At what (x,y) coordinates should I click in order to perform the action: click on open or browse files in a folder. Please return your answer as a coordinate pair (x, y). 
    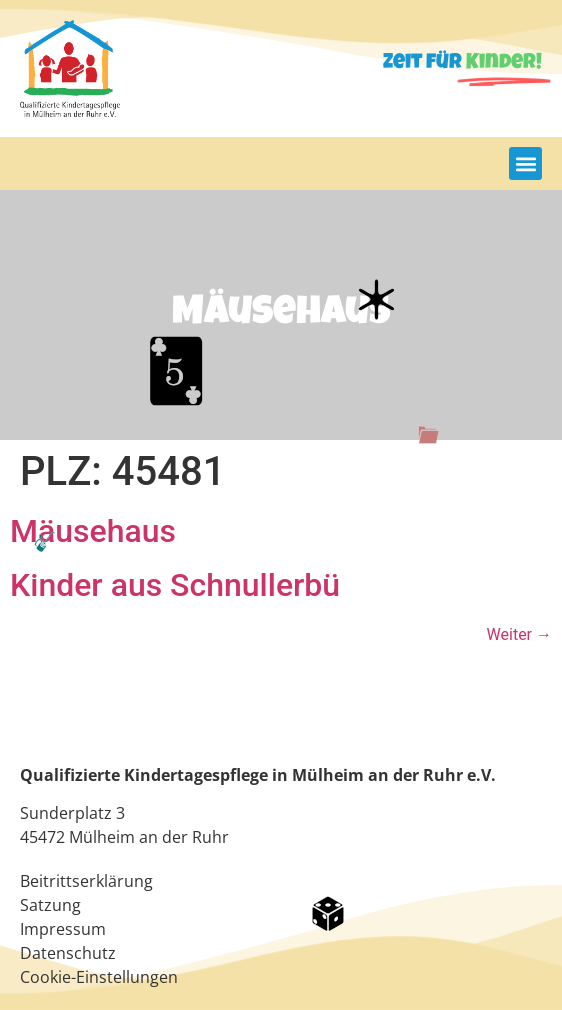
    Looking at the image, I should click on (428, 434).